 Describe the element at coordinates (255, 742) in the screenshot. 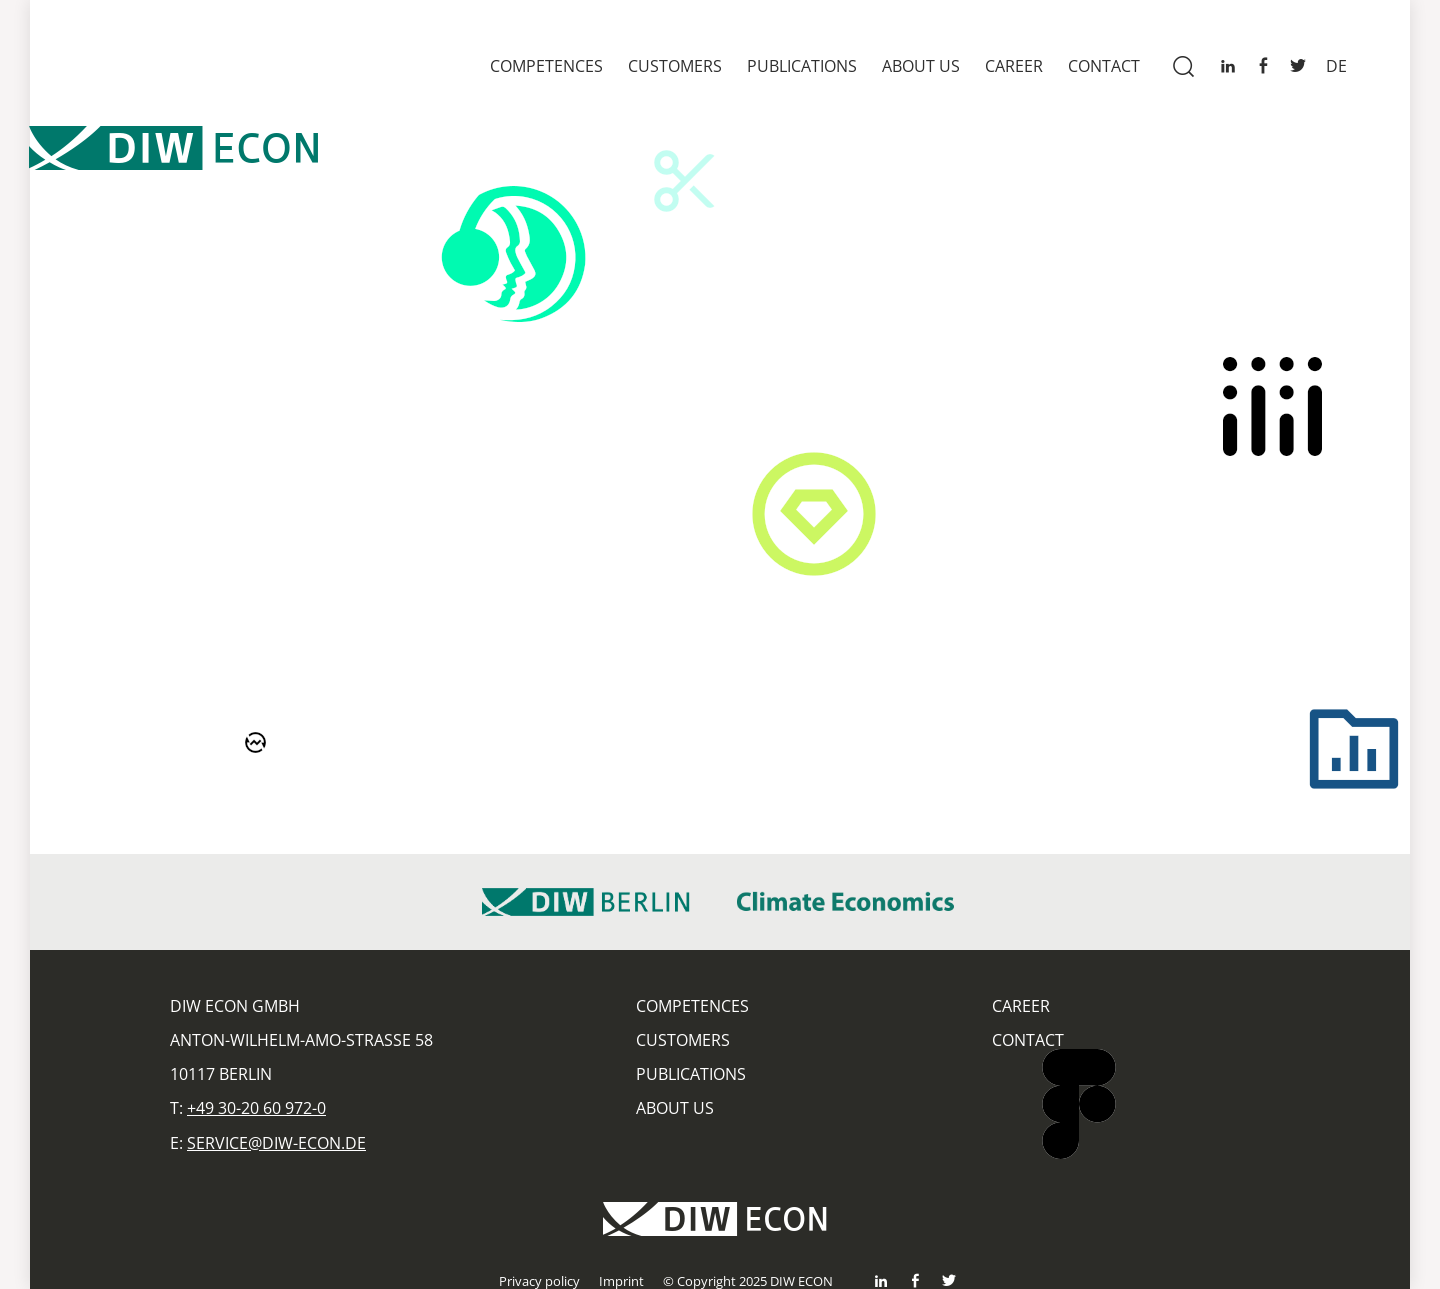

I see `exchange or convert funds` at that location.